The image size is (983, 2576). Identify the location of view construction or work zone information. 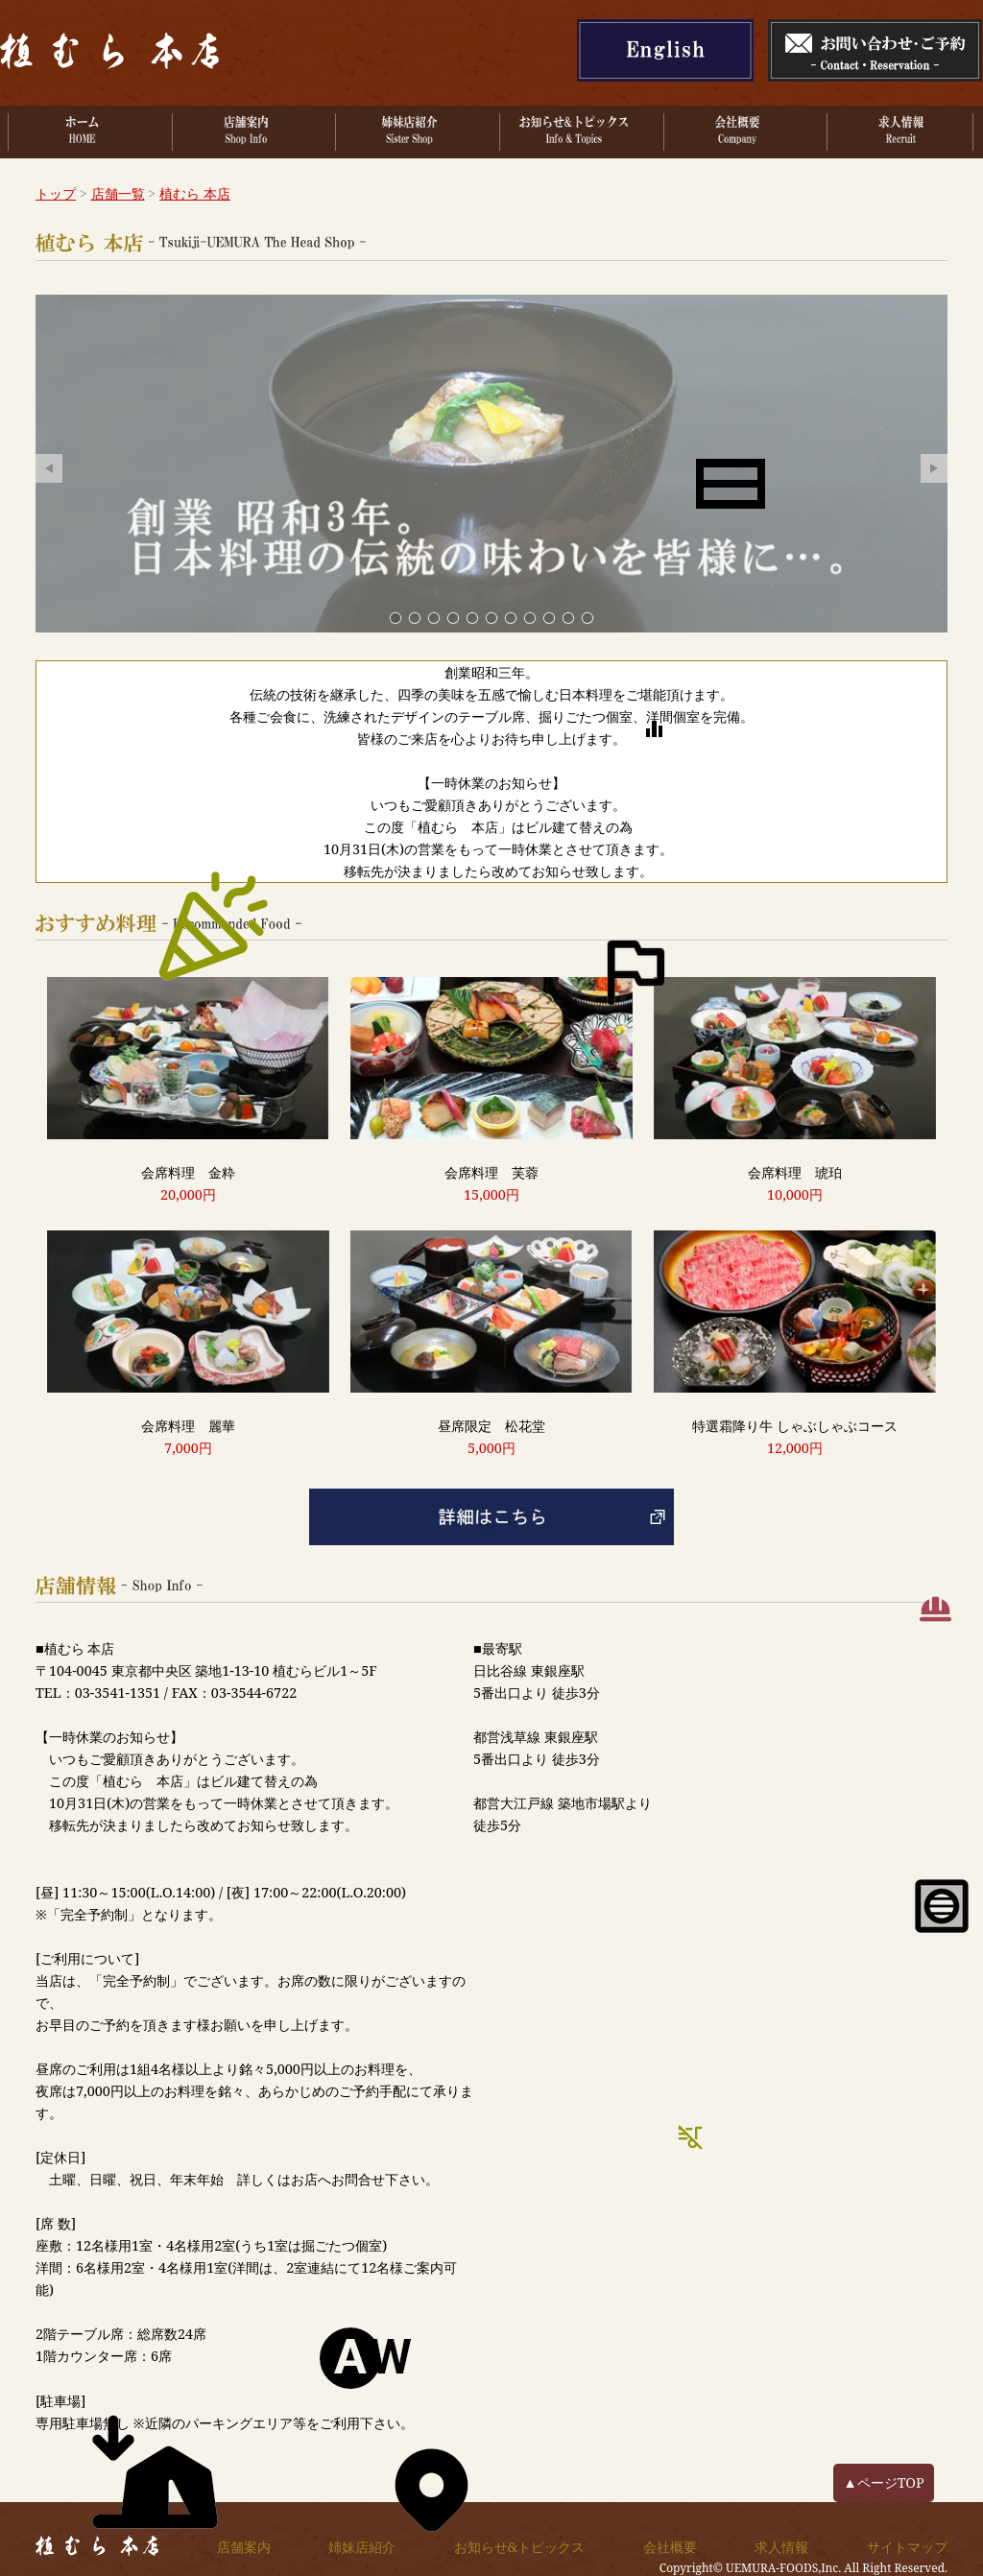
(935, 1609).